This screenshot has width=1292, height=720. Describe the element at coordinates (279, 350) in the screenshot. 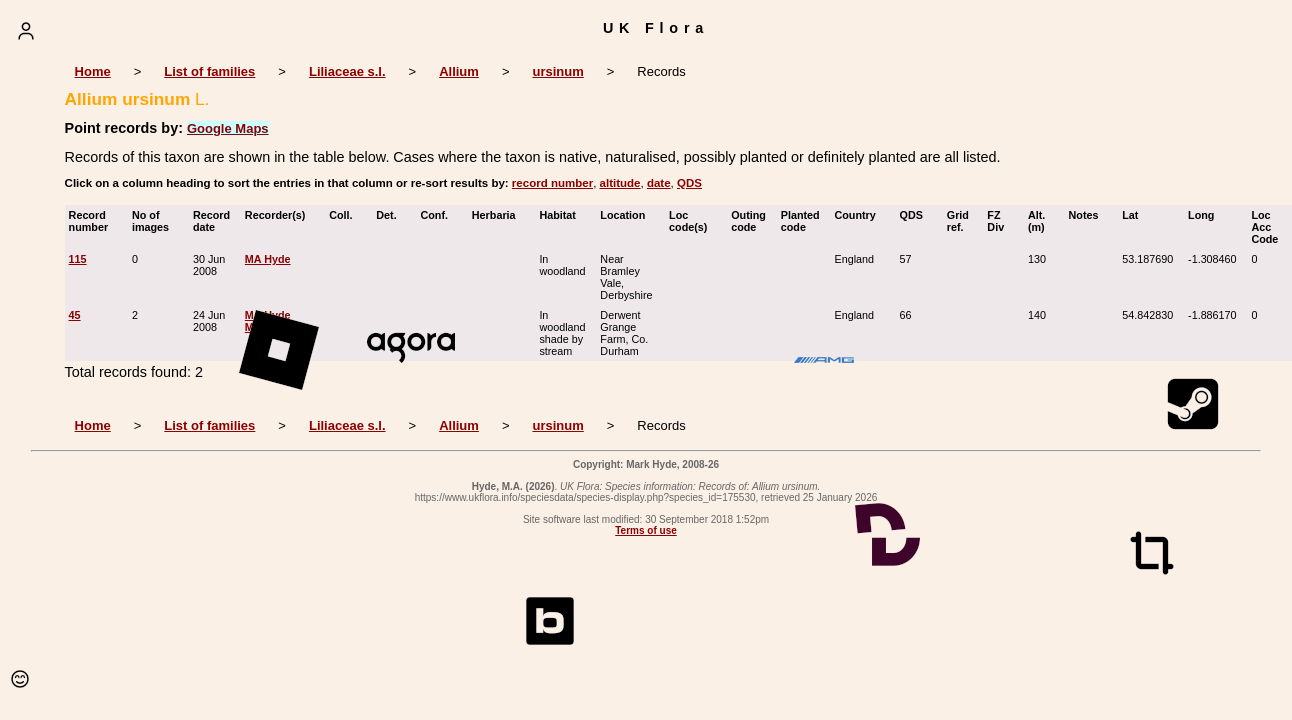

I see `open the Roblox app` at that location.